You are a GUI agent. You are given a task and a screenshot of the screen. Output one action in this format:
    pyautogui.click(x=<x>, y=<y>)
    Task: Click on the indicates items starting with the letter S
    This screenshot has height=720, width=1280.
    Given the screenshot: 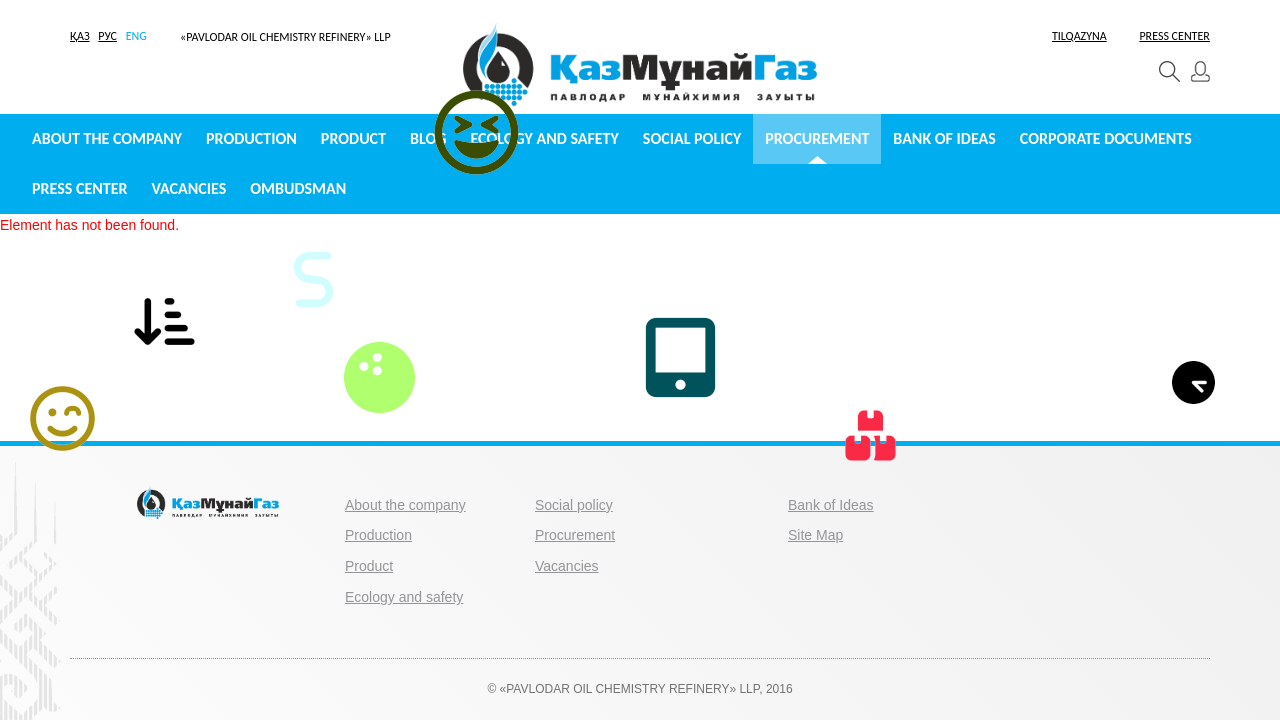 What is the action you would take?
    pyautogui.click(x=313, y=279)
    